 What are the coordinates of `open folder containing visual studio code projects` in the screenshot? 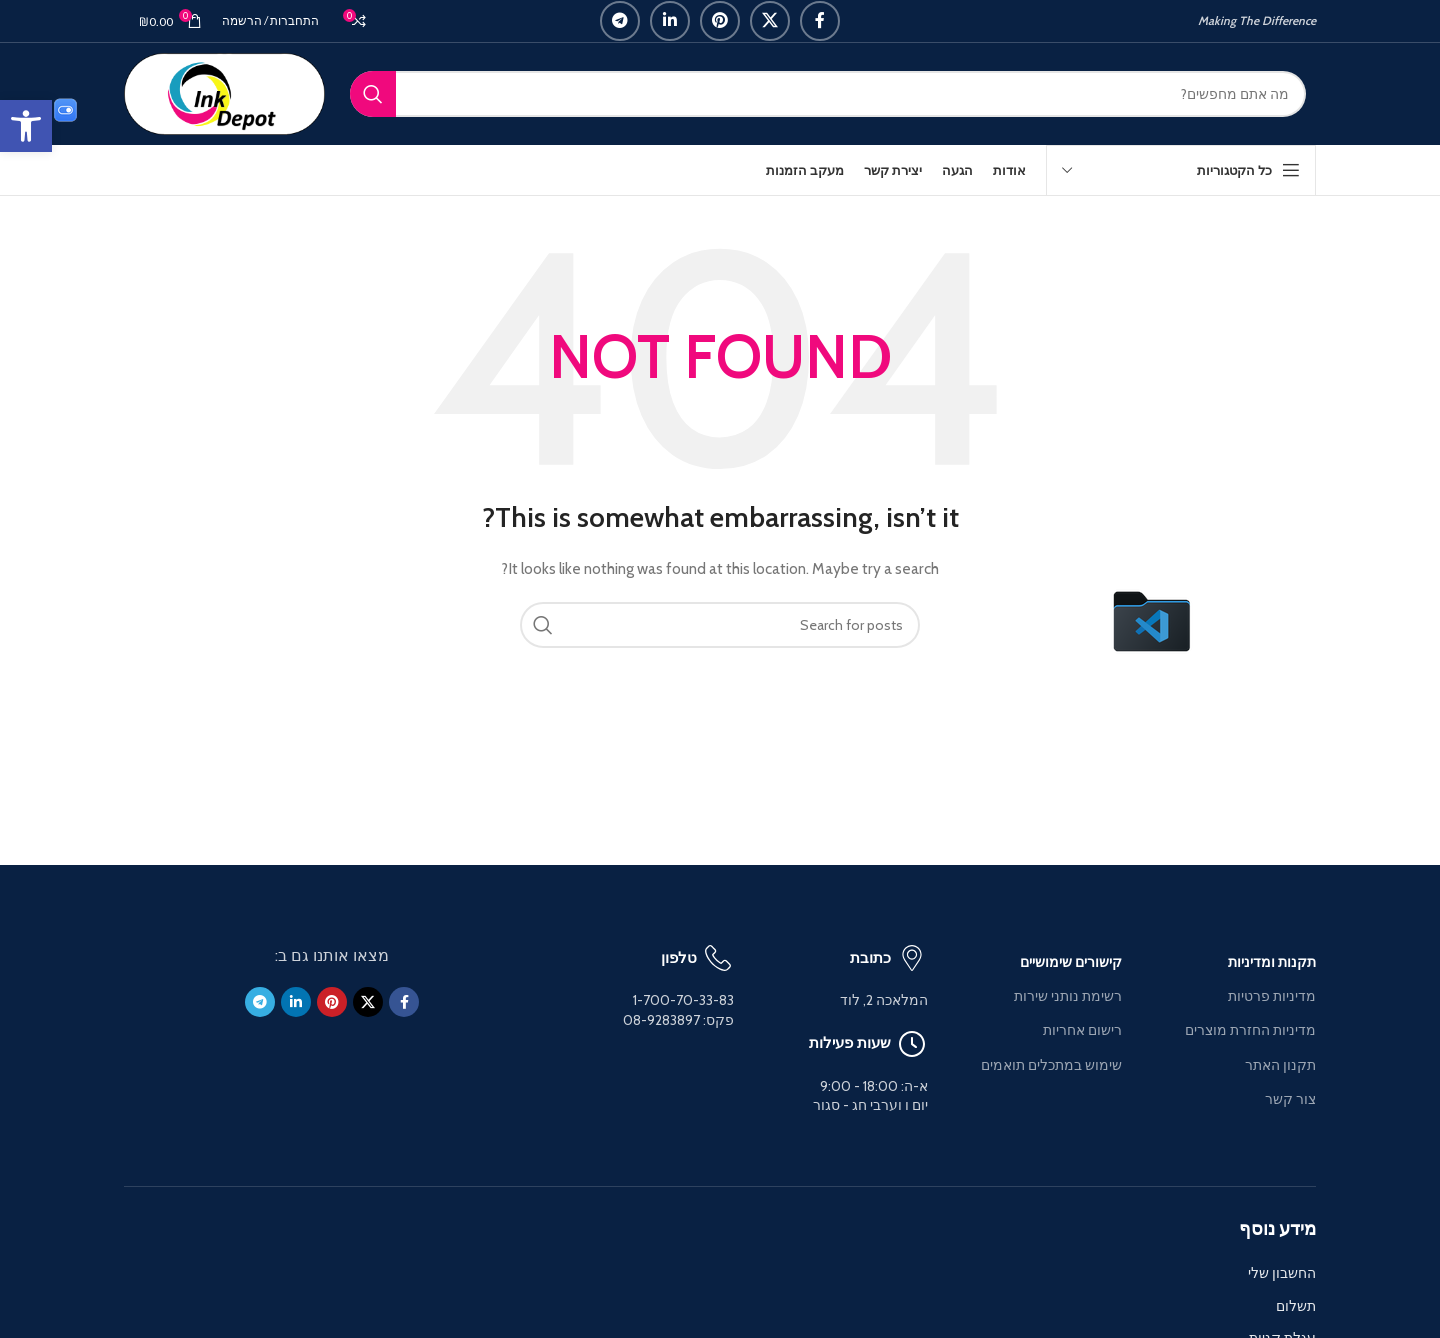 It's located at (1151, 623).